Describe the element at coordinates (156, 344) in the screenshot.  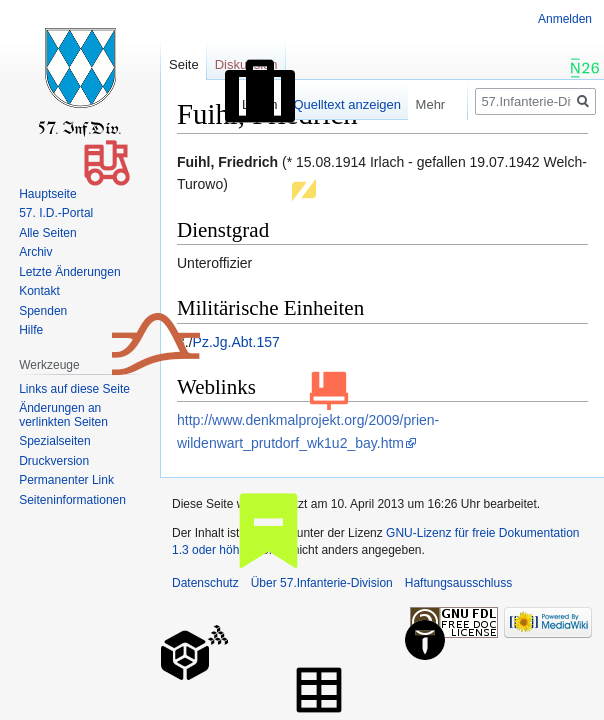
I see `apache pulsar logo` at that location.